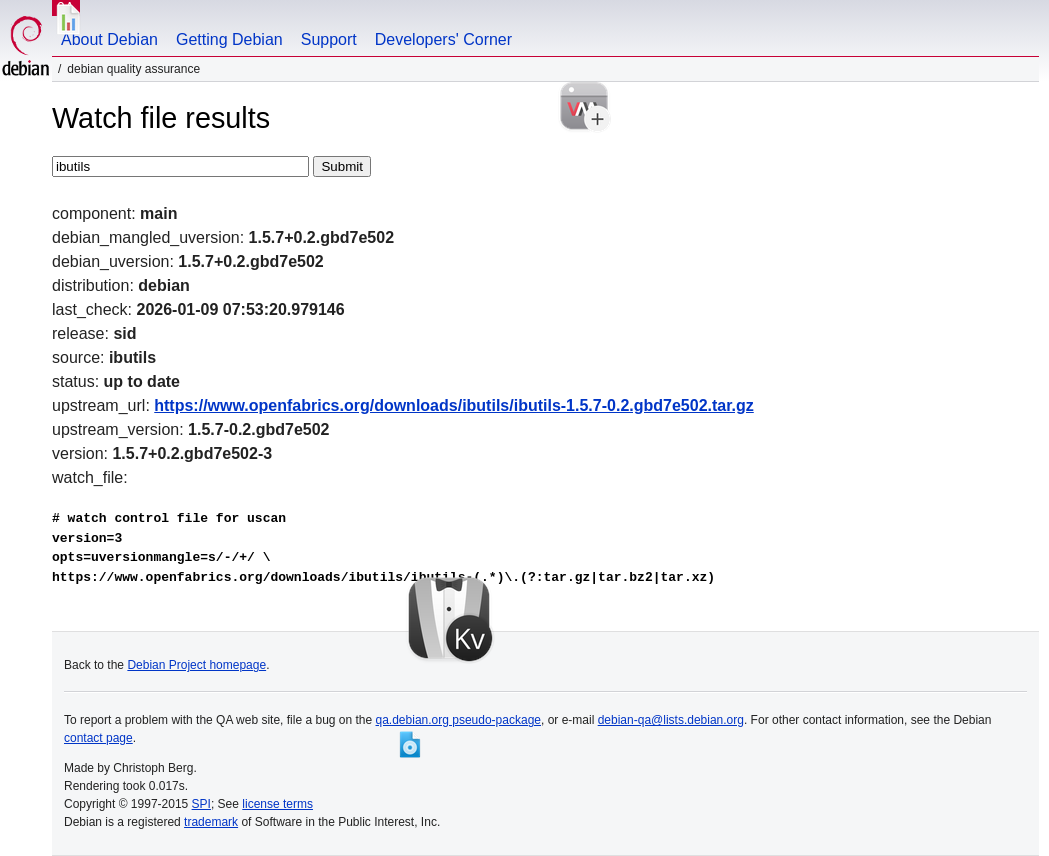 The width and height of the screenshot is (1049, 856). I want to click on an ovf virtual machine configuration file, so click(410, 745).